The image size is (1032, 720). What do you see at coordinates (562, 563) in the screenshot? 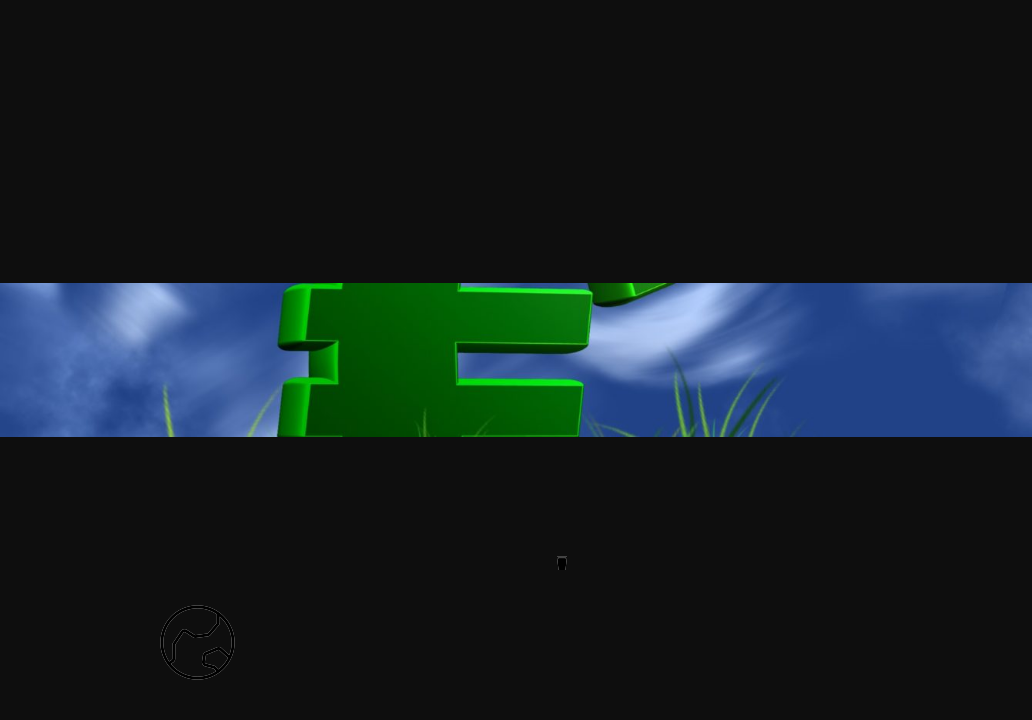
I see `browse bars or pubs nearby` at bounding box center [562, 563].